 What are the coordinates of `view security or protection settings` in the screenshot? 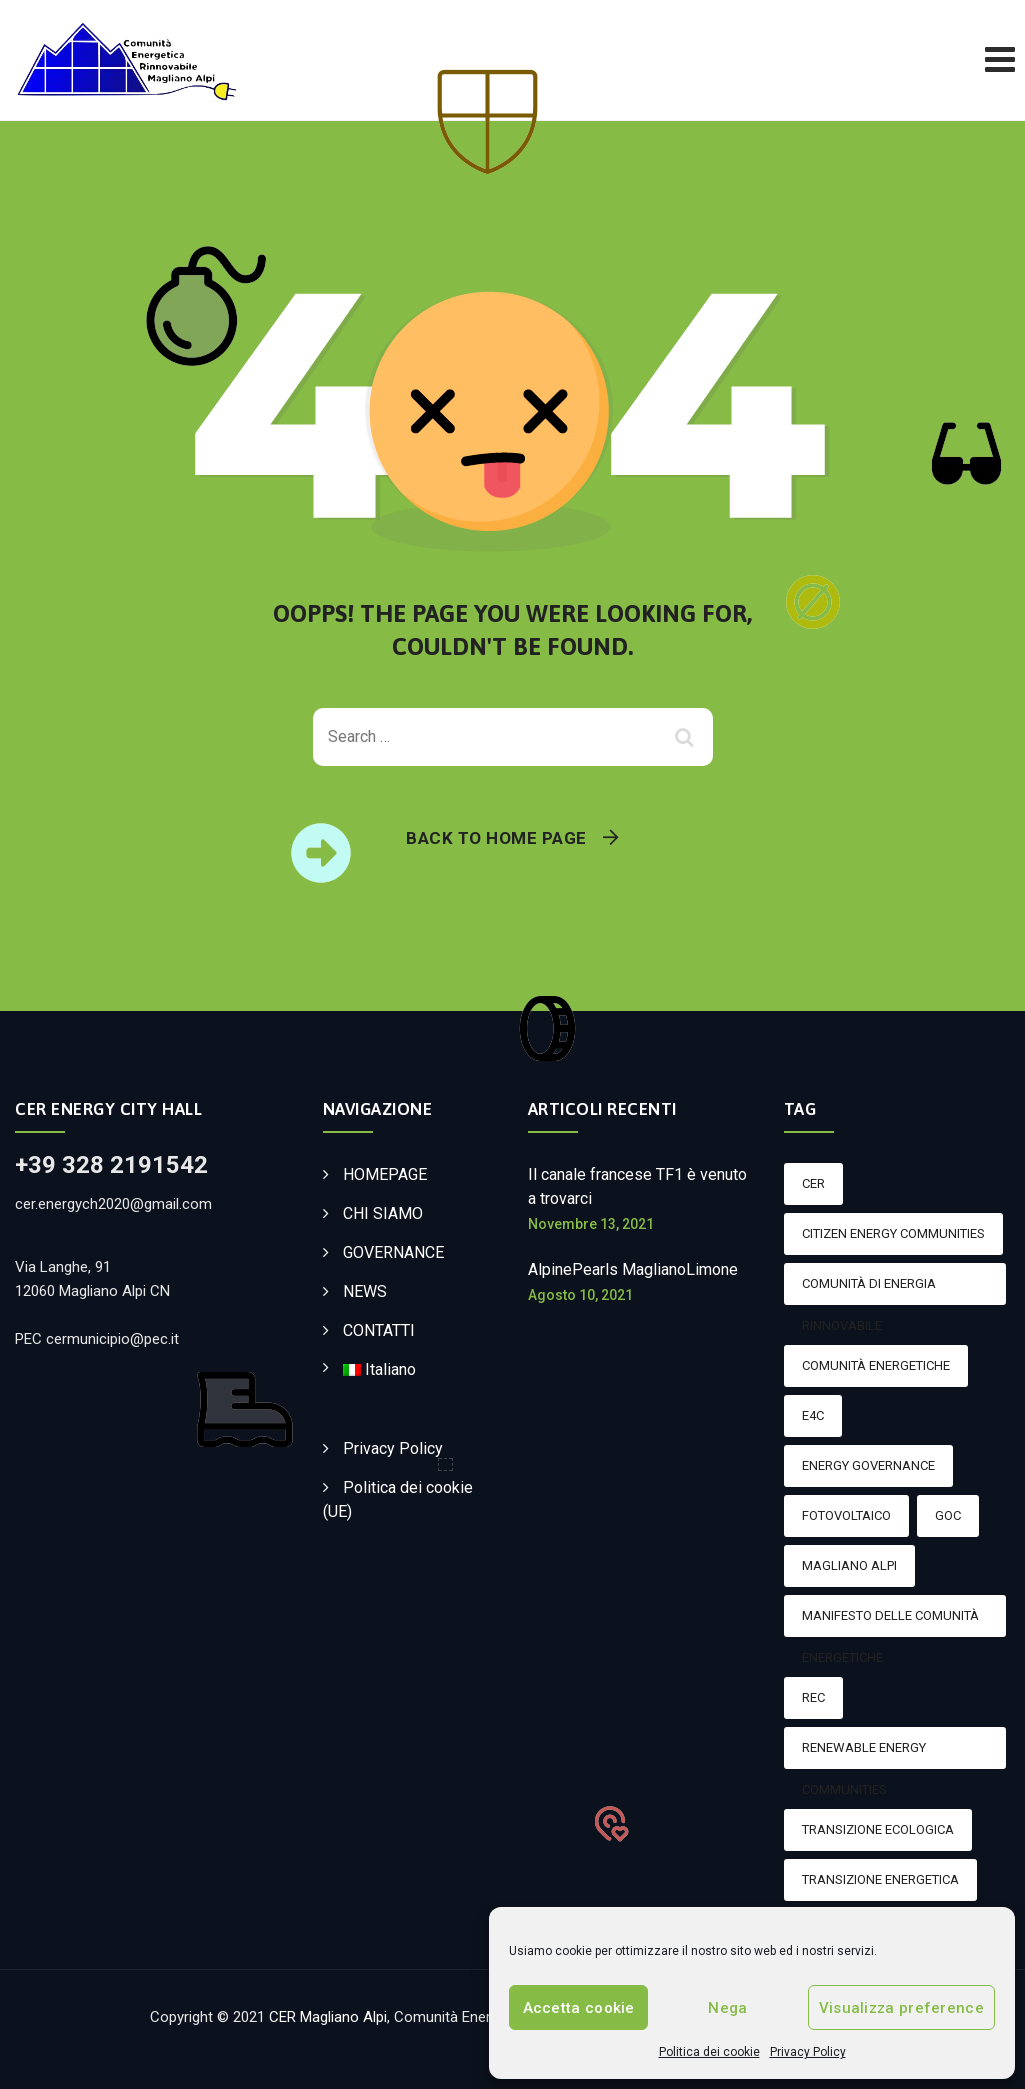 It's located at (487, 115).